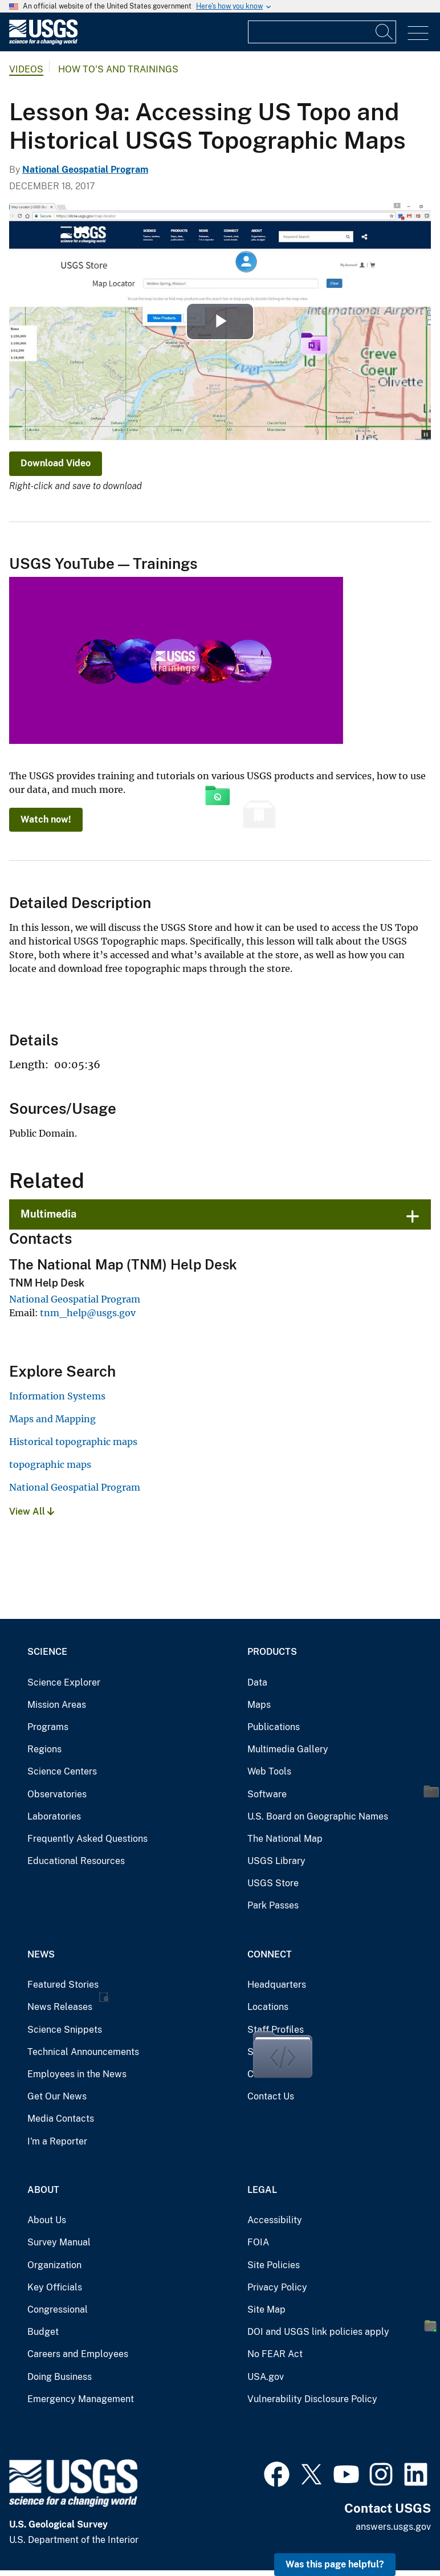 This screenshot has width=440, height=2576. I want to click on open your code projects folder, so click(283, 2054).